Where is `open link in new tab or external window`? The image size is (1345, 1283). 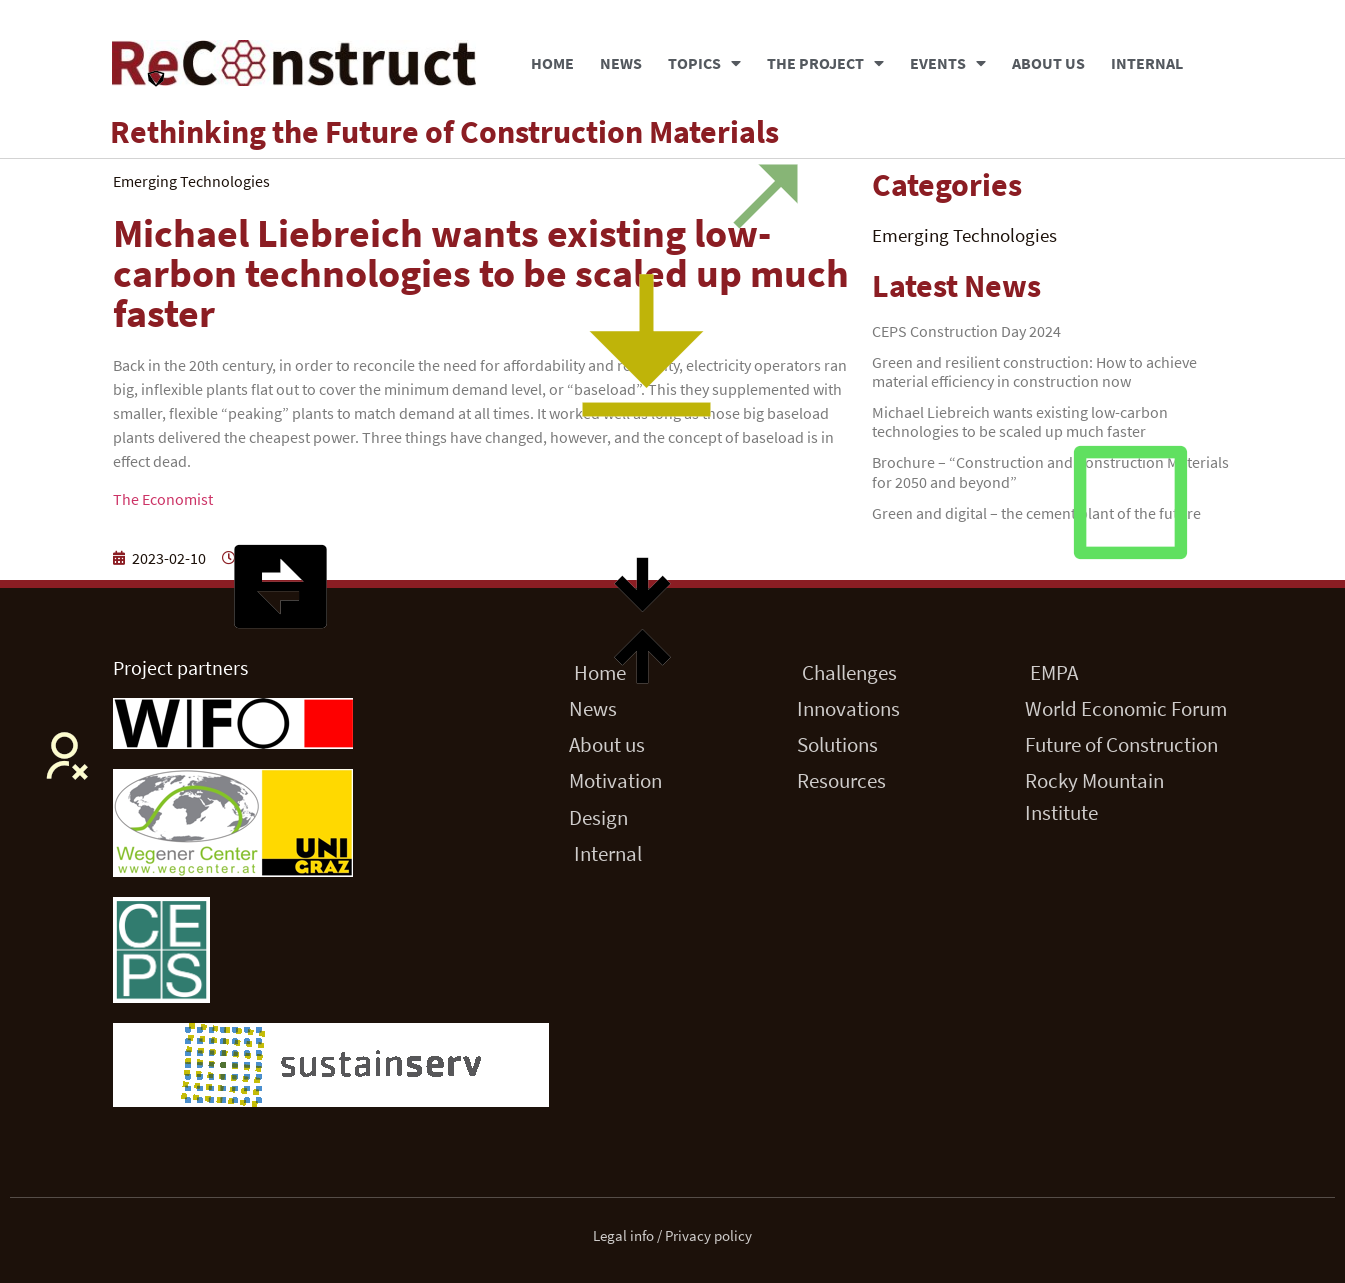 open link in new tab or external window is located at coordinates (767, 195).